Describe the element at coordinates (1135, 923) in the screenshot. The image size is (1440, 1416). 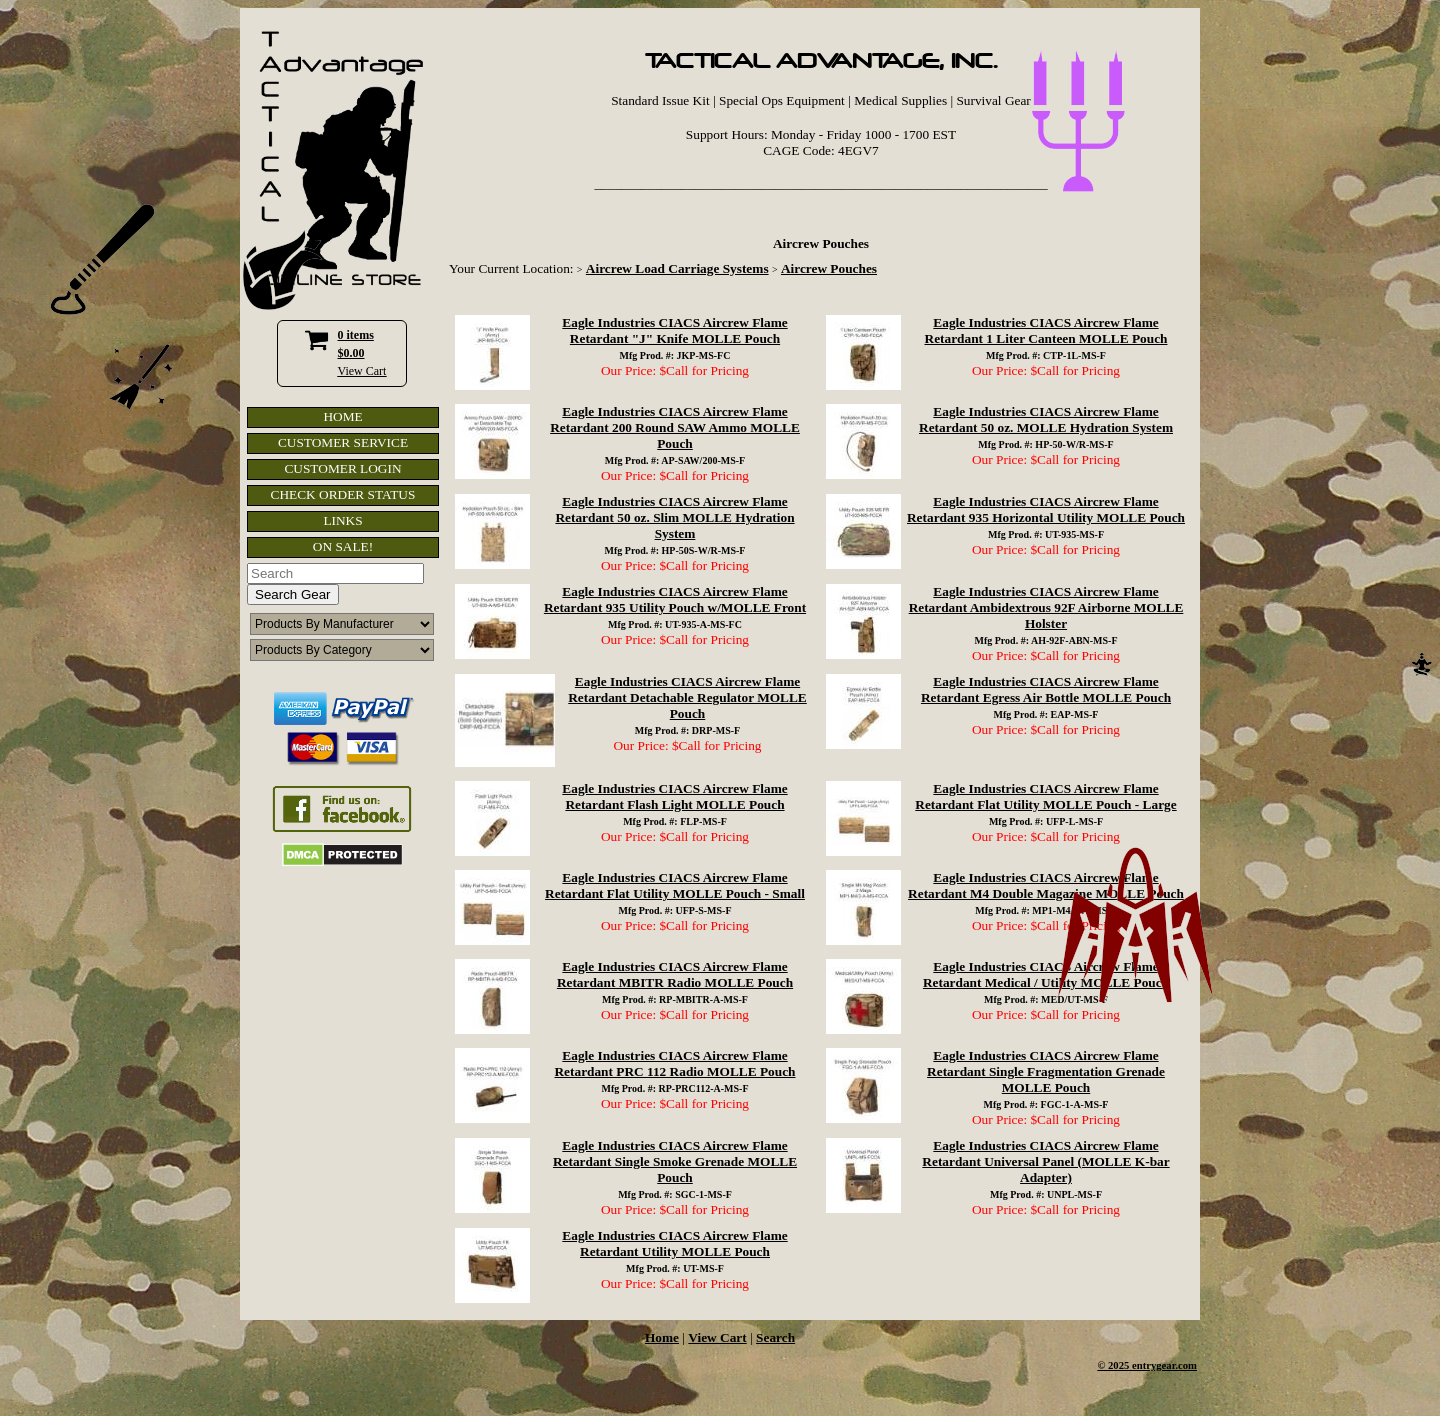
I see `deploy spider bot unit` at that location.